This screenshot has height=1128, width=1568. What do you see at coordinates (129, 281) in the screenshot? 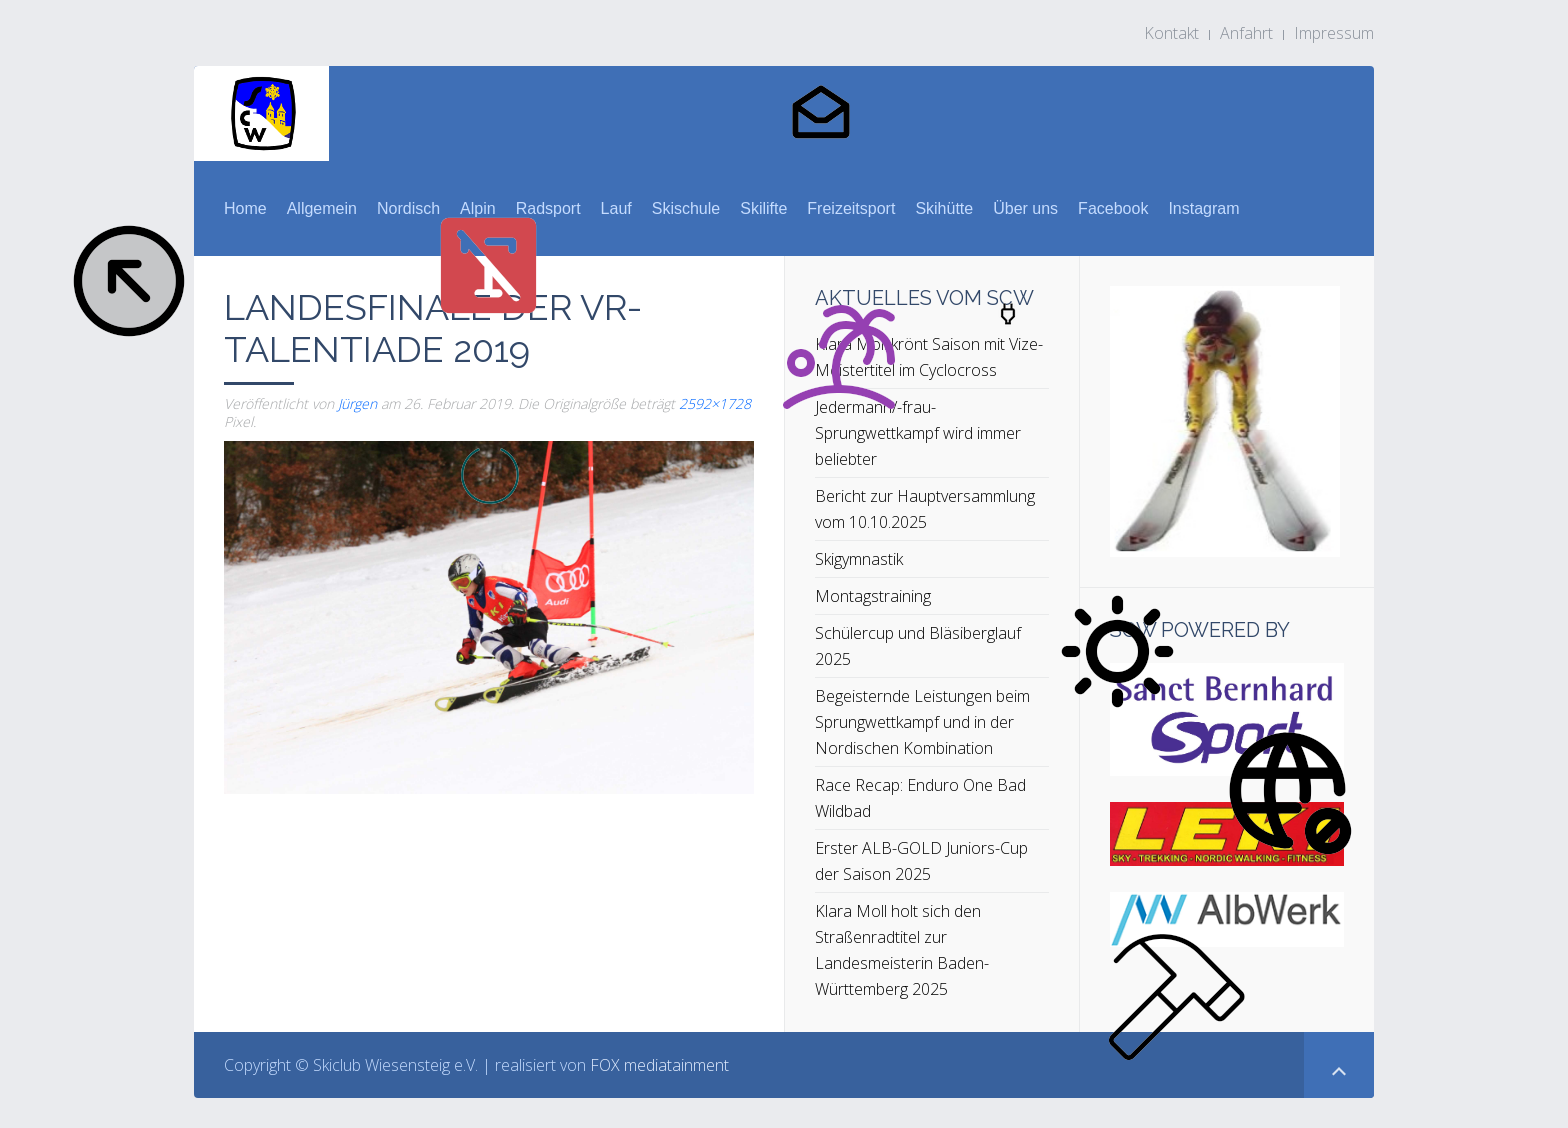
I see `navigate back to previous screen` at bounding box center [129, 281].